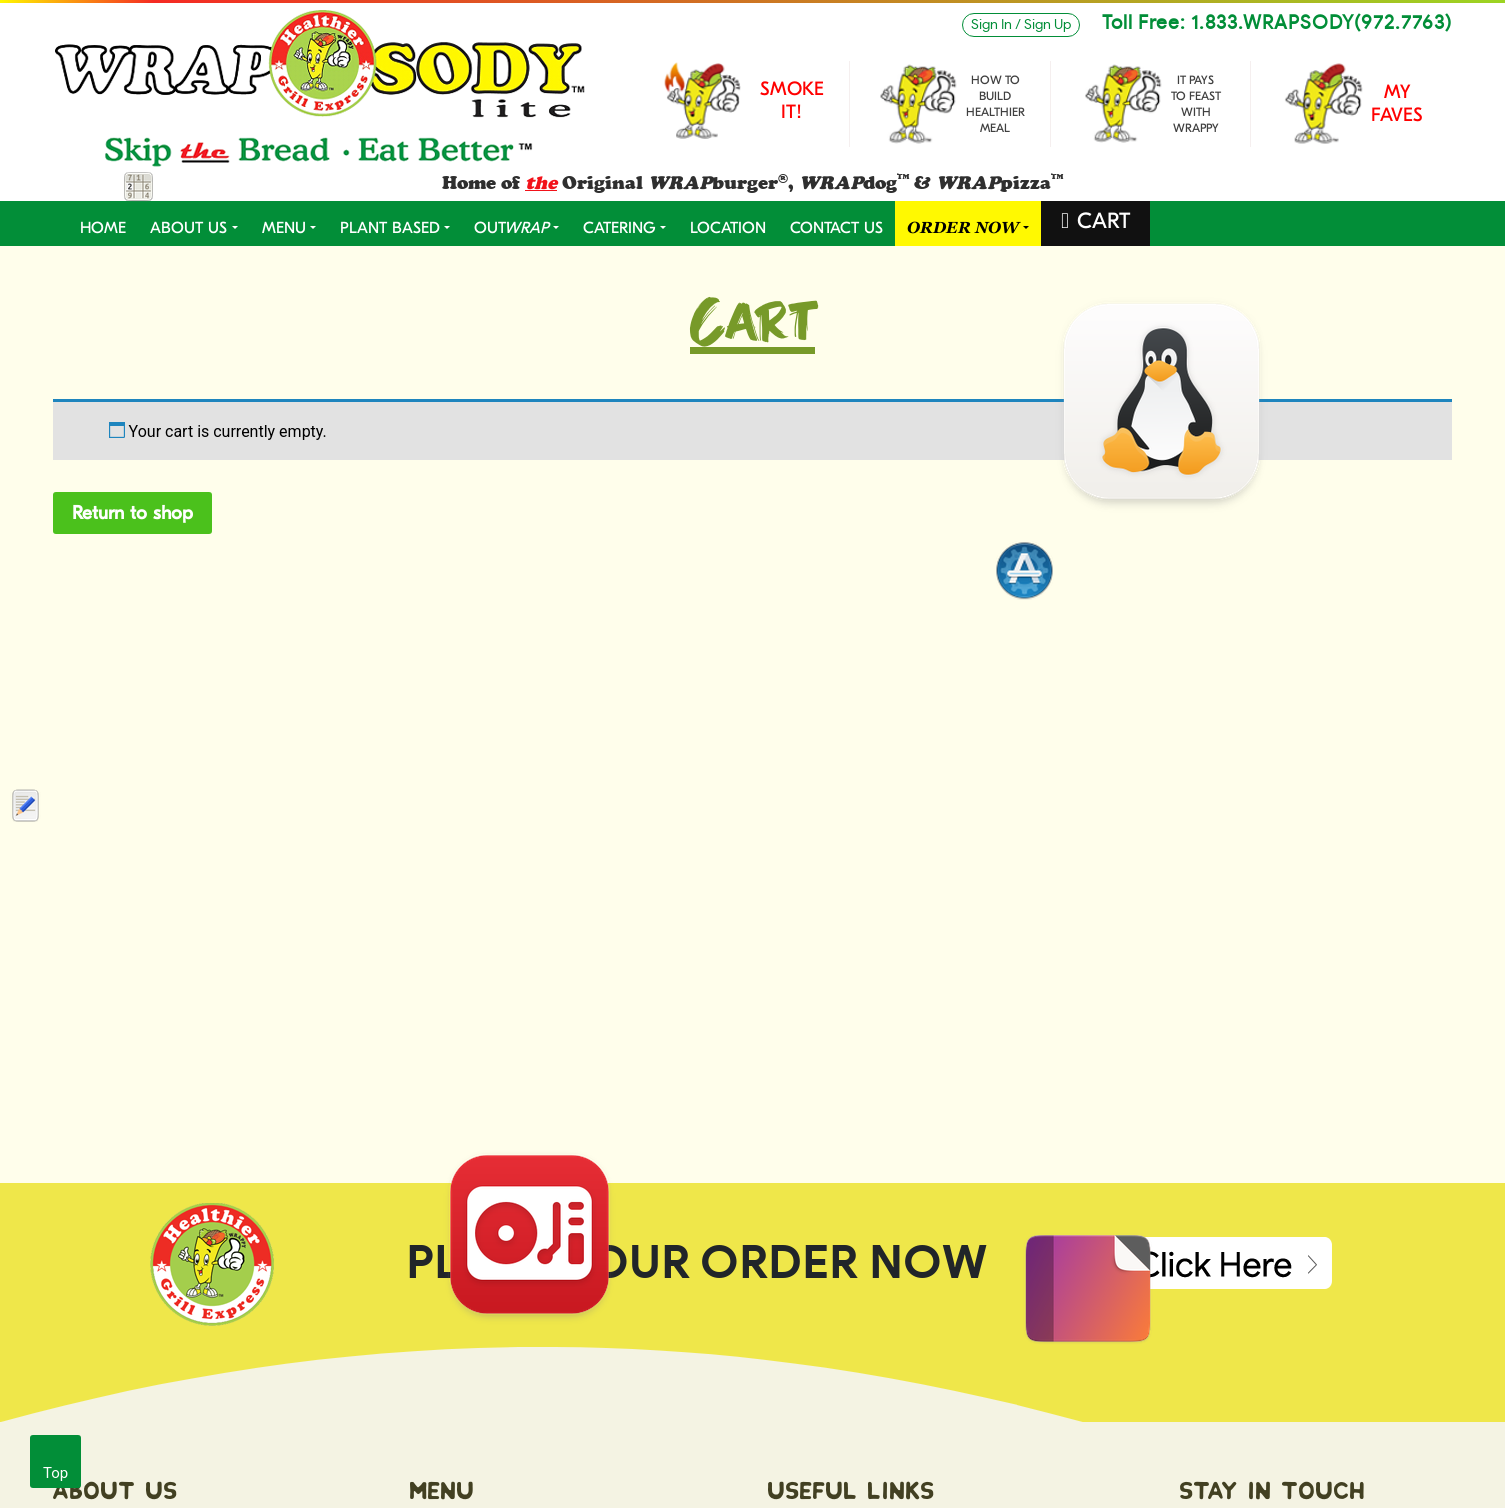  Describe the element at coordinates (1024, 570) in the screenshot. I see `open software properties or settings` at that location.